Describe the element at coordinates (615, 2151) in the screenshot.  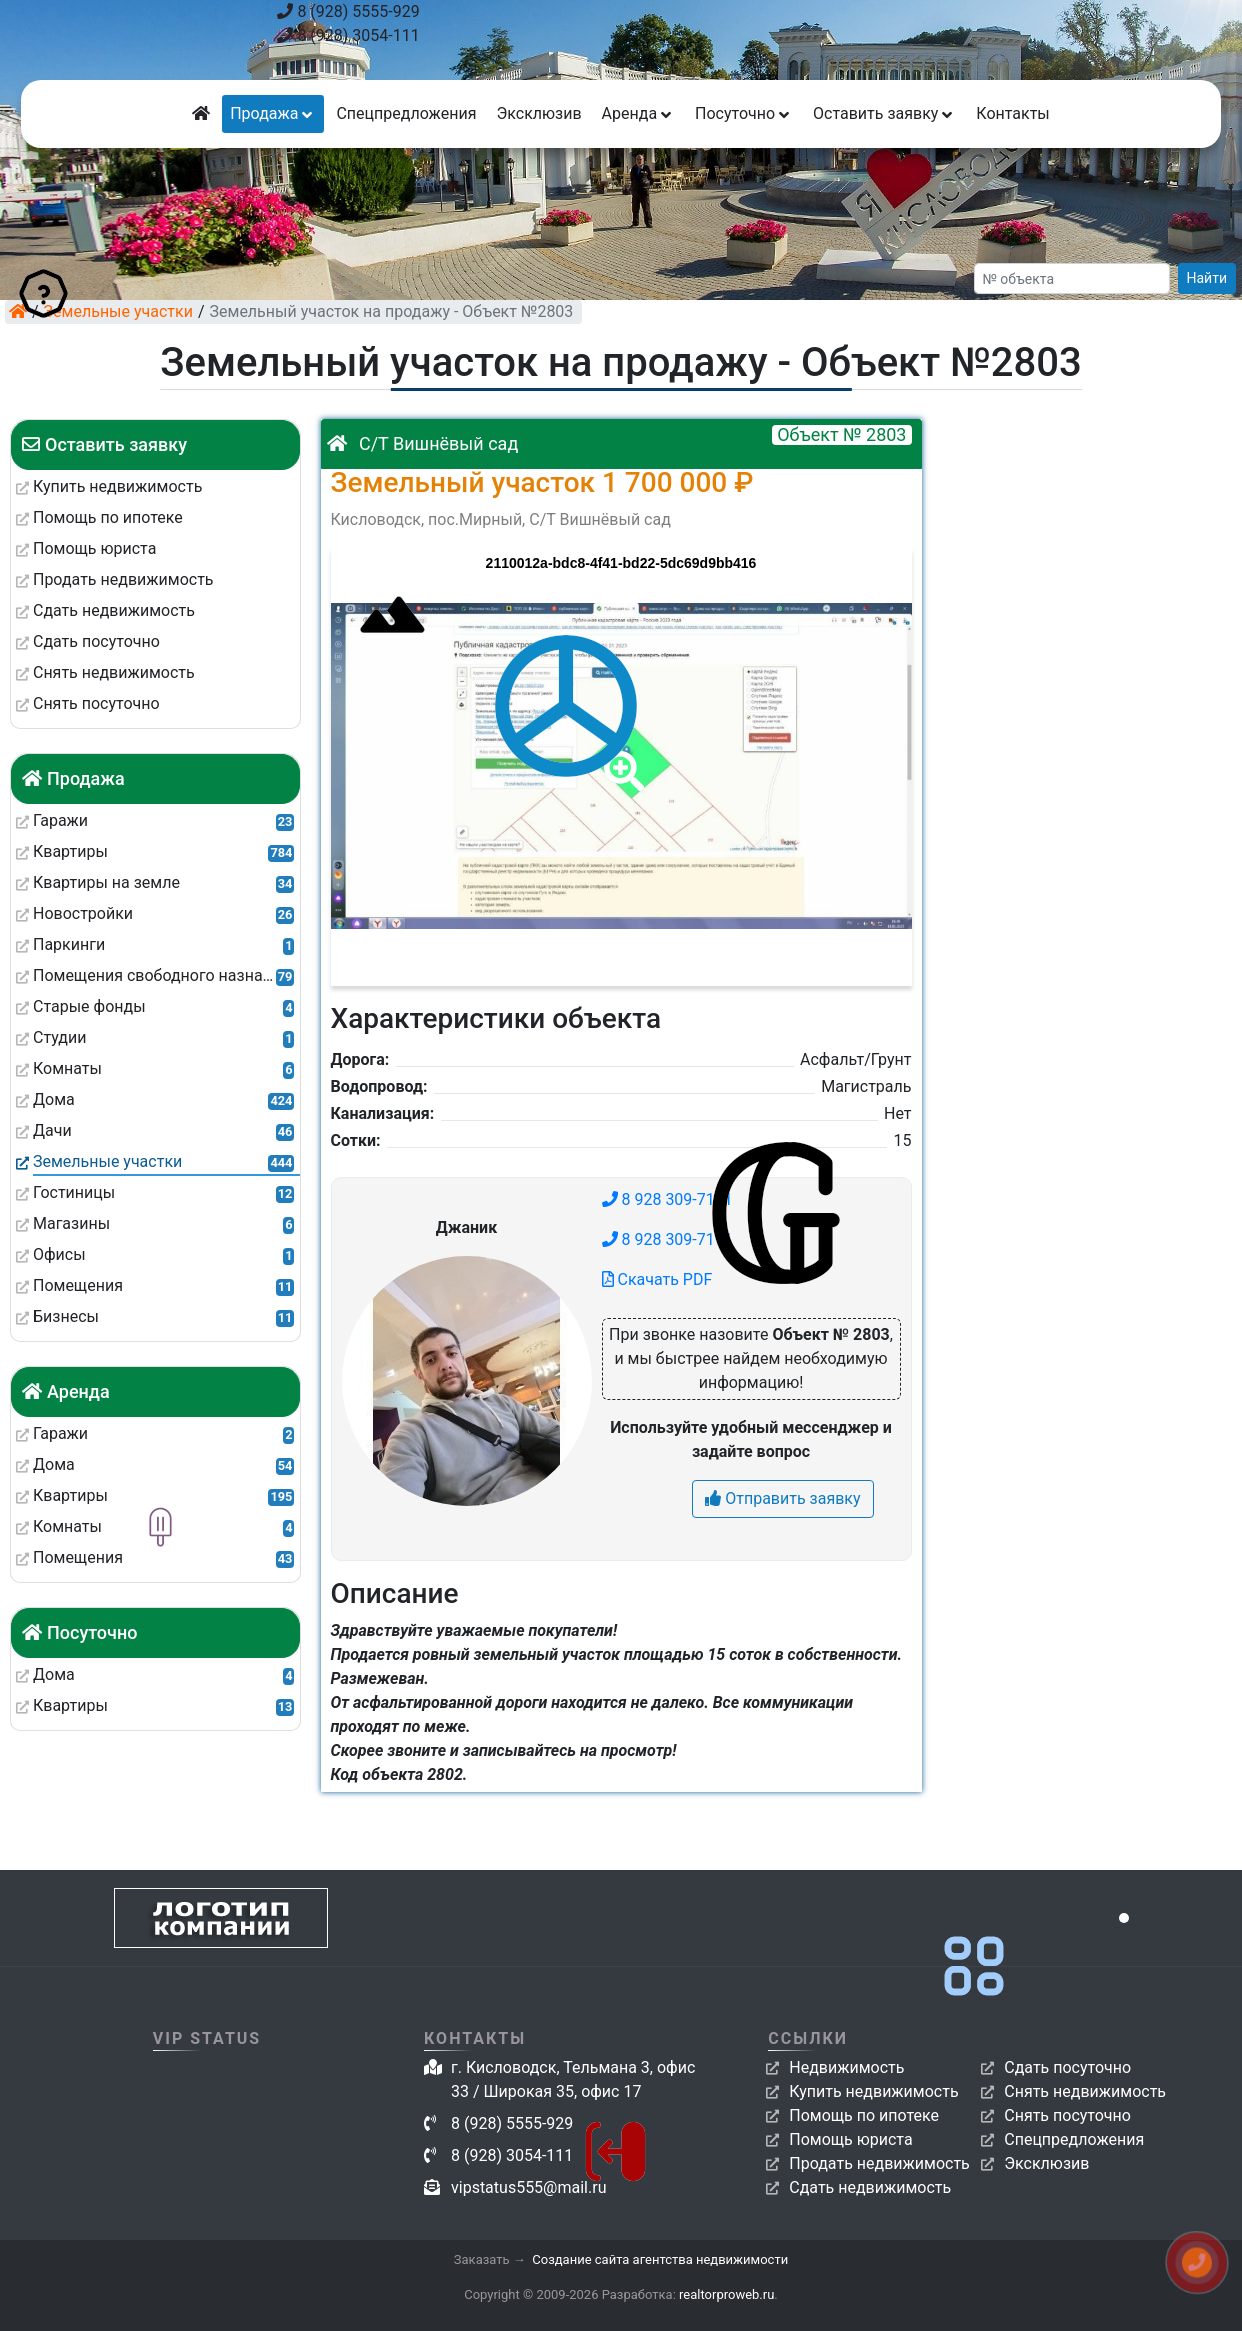
I see `move element to the left` at that location.